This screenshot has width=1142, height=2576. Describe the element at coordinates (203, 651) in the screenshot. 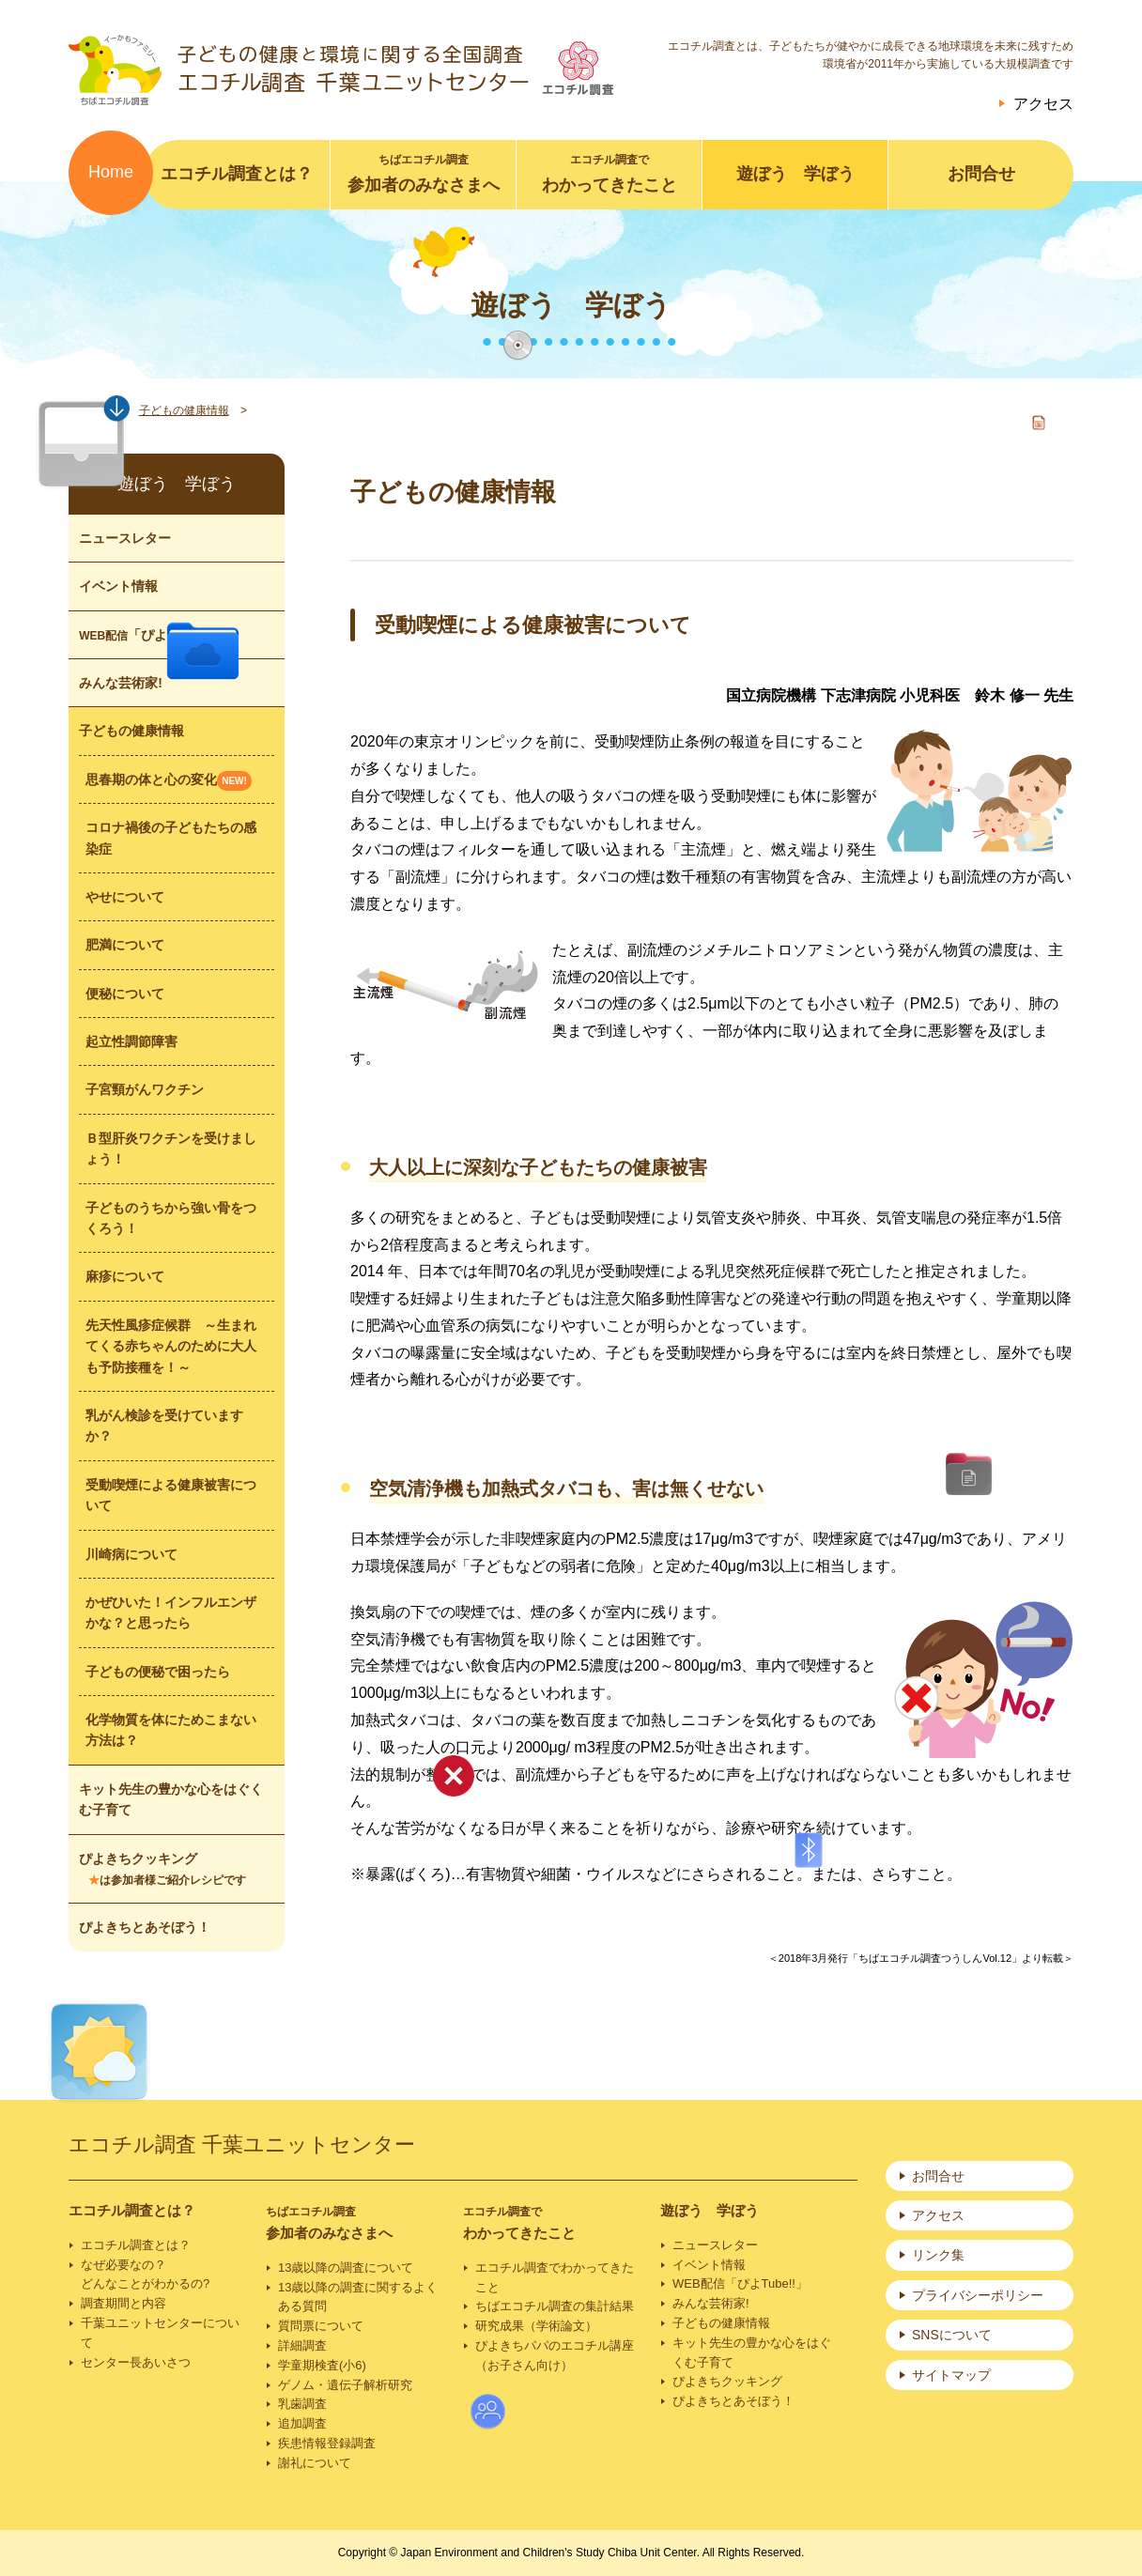

I see `access cloud-synced files and folders` at that location.